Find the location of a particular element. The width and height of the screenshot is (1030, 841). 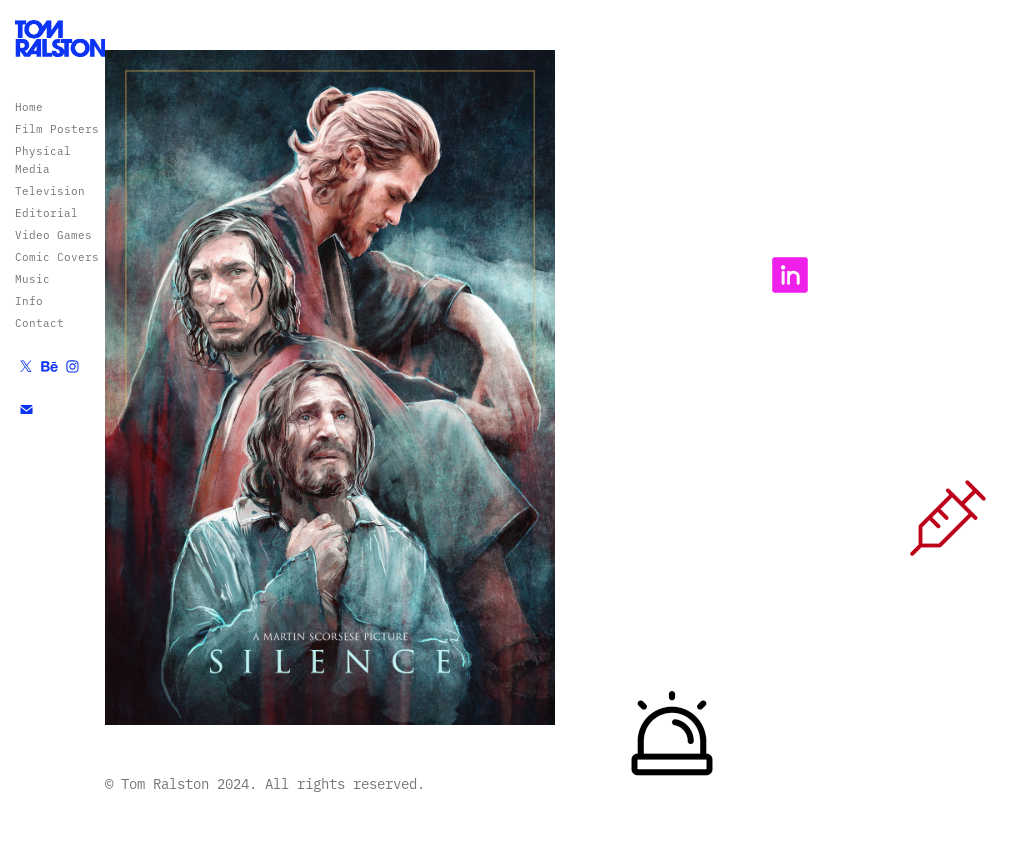

open LinkedIn profile or app is located at coordinates (790, 275).